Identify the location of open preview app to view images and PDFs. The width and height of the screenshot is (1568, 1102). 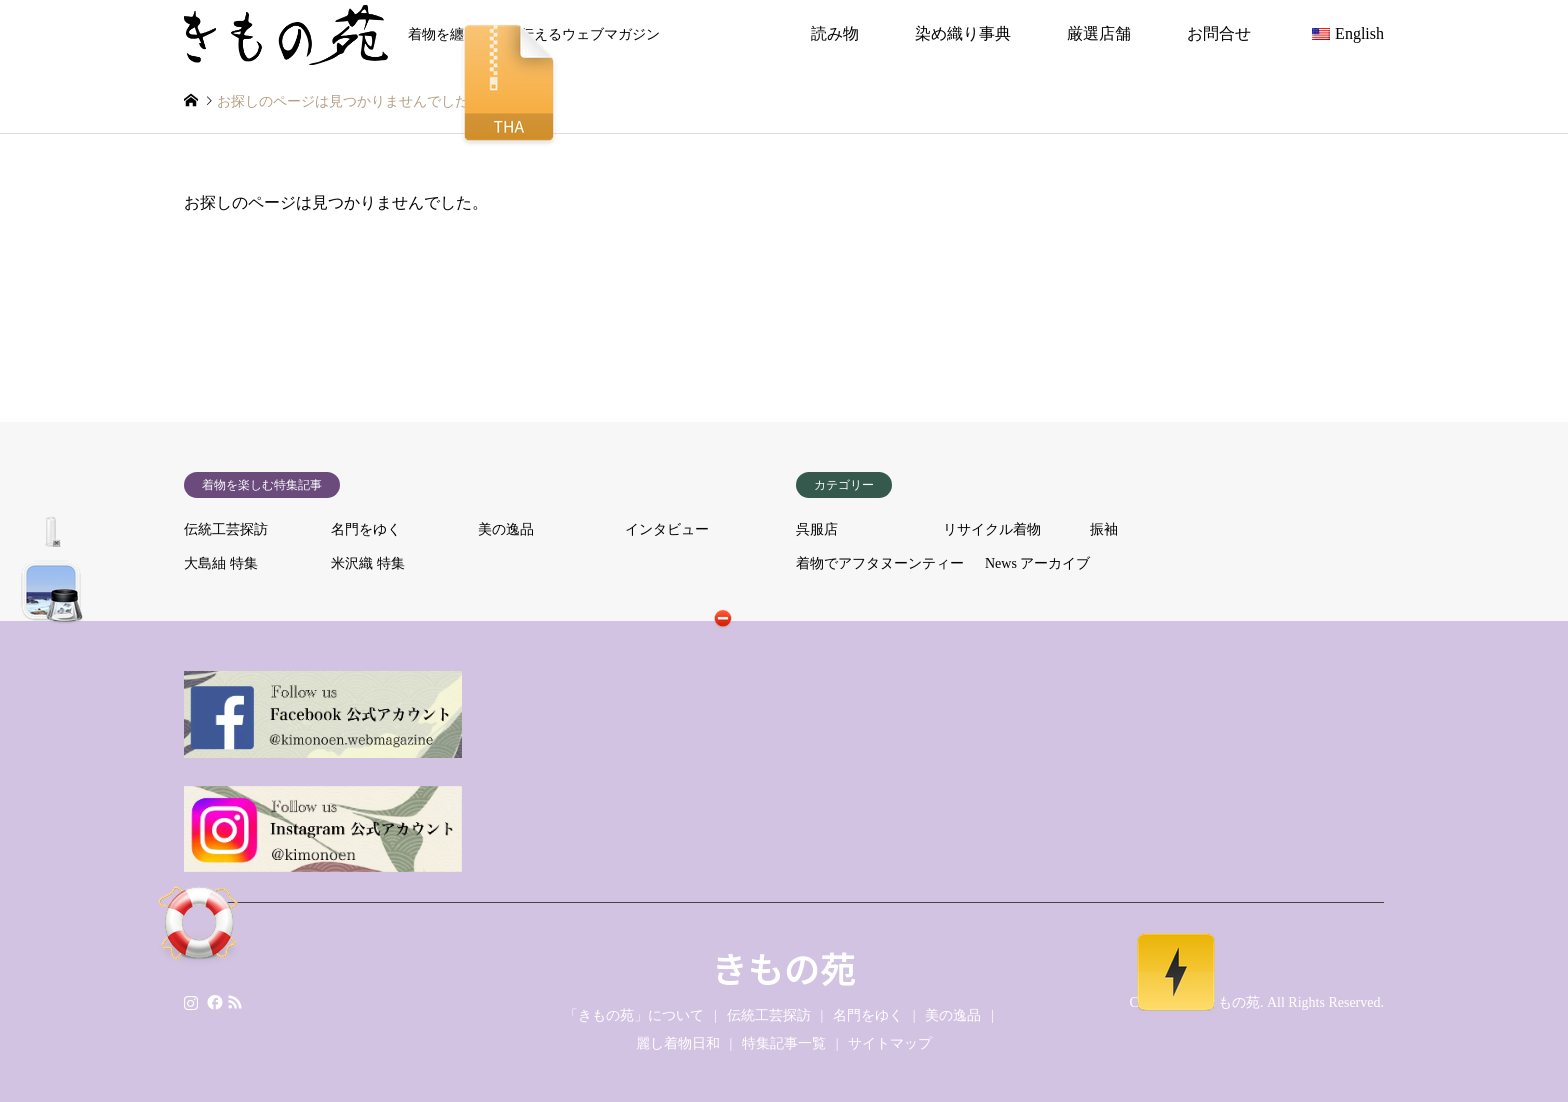
(51, 590).